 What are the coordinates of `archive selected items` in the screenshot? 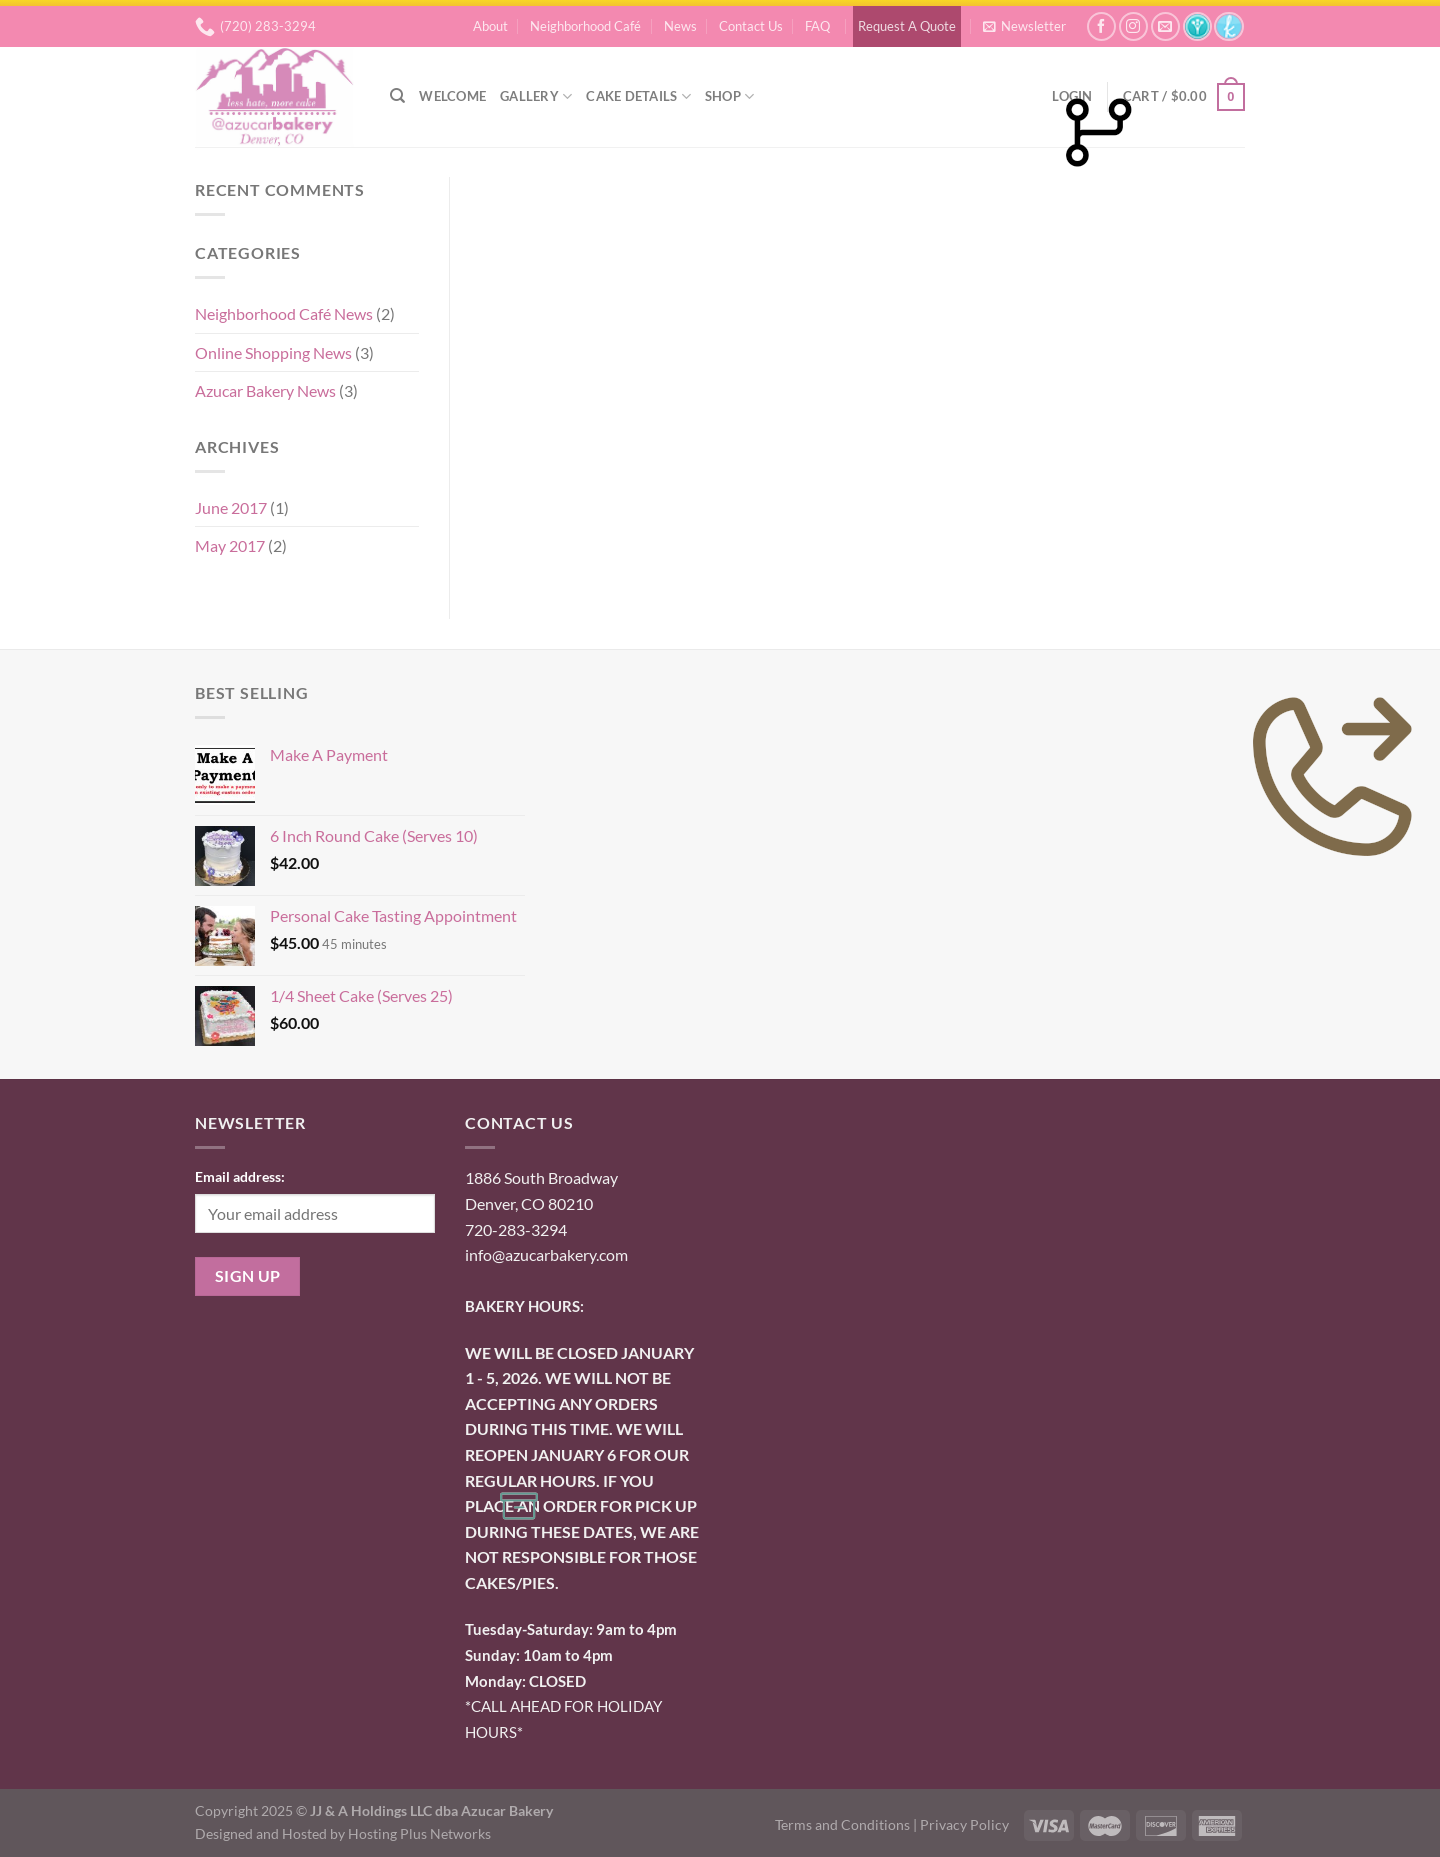 It's located at (519, 1506).